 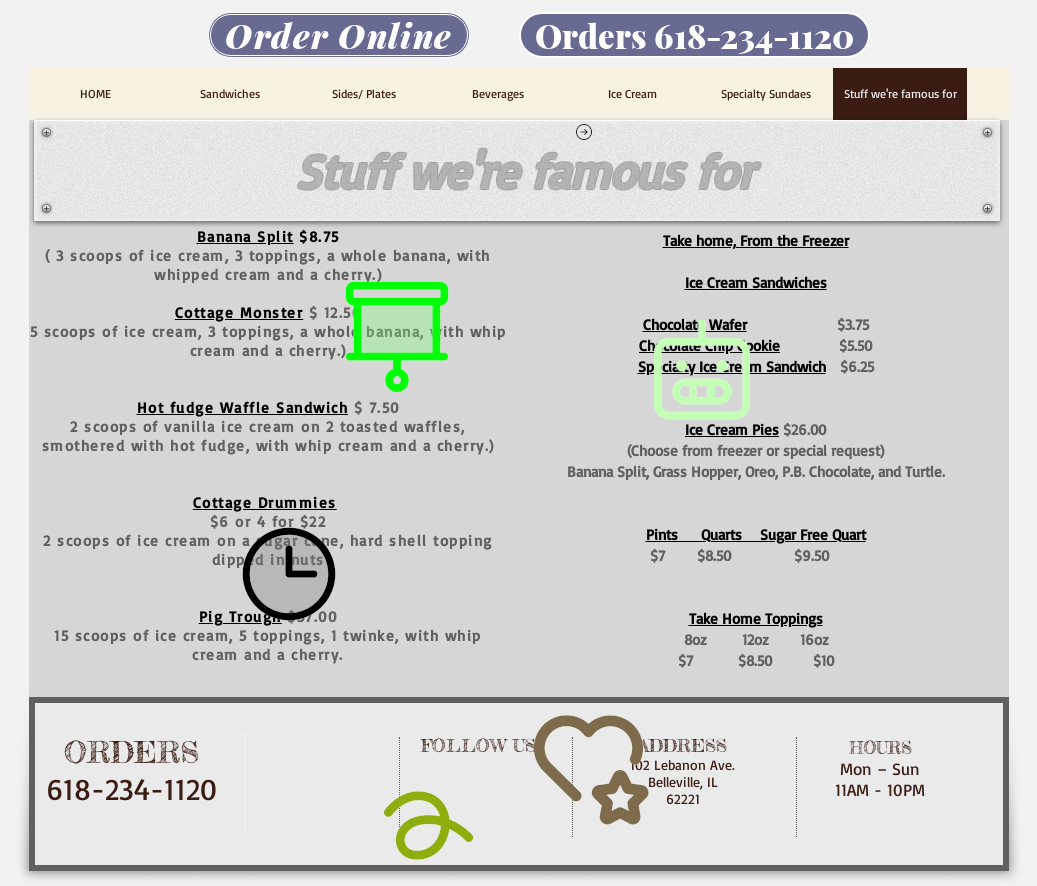 What do you see at coordinates (702, 375) in the screenshot?
I see `access AI assistant or chatbot` at bounding box center [702, 375].